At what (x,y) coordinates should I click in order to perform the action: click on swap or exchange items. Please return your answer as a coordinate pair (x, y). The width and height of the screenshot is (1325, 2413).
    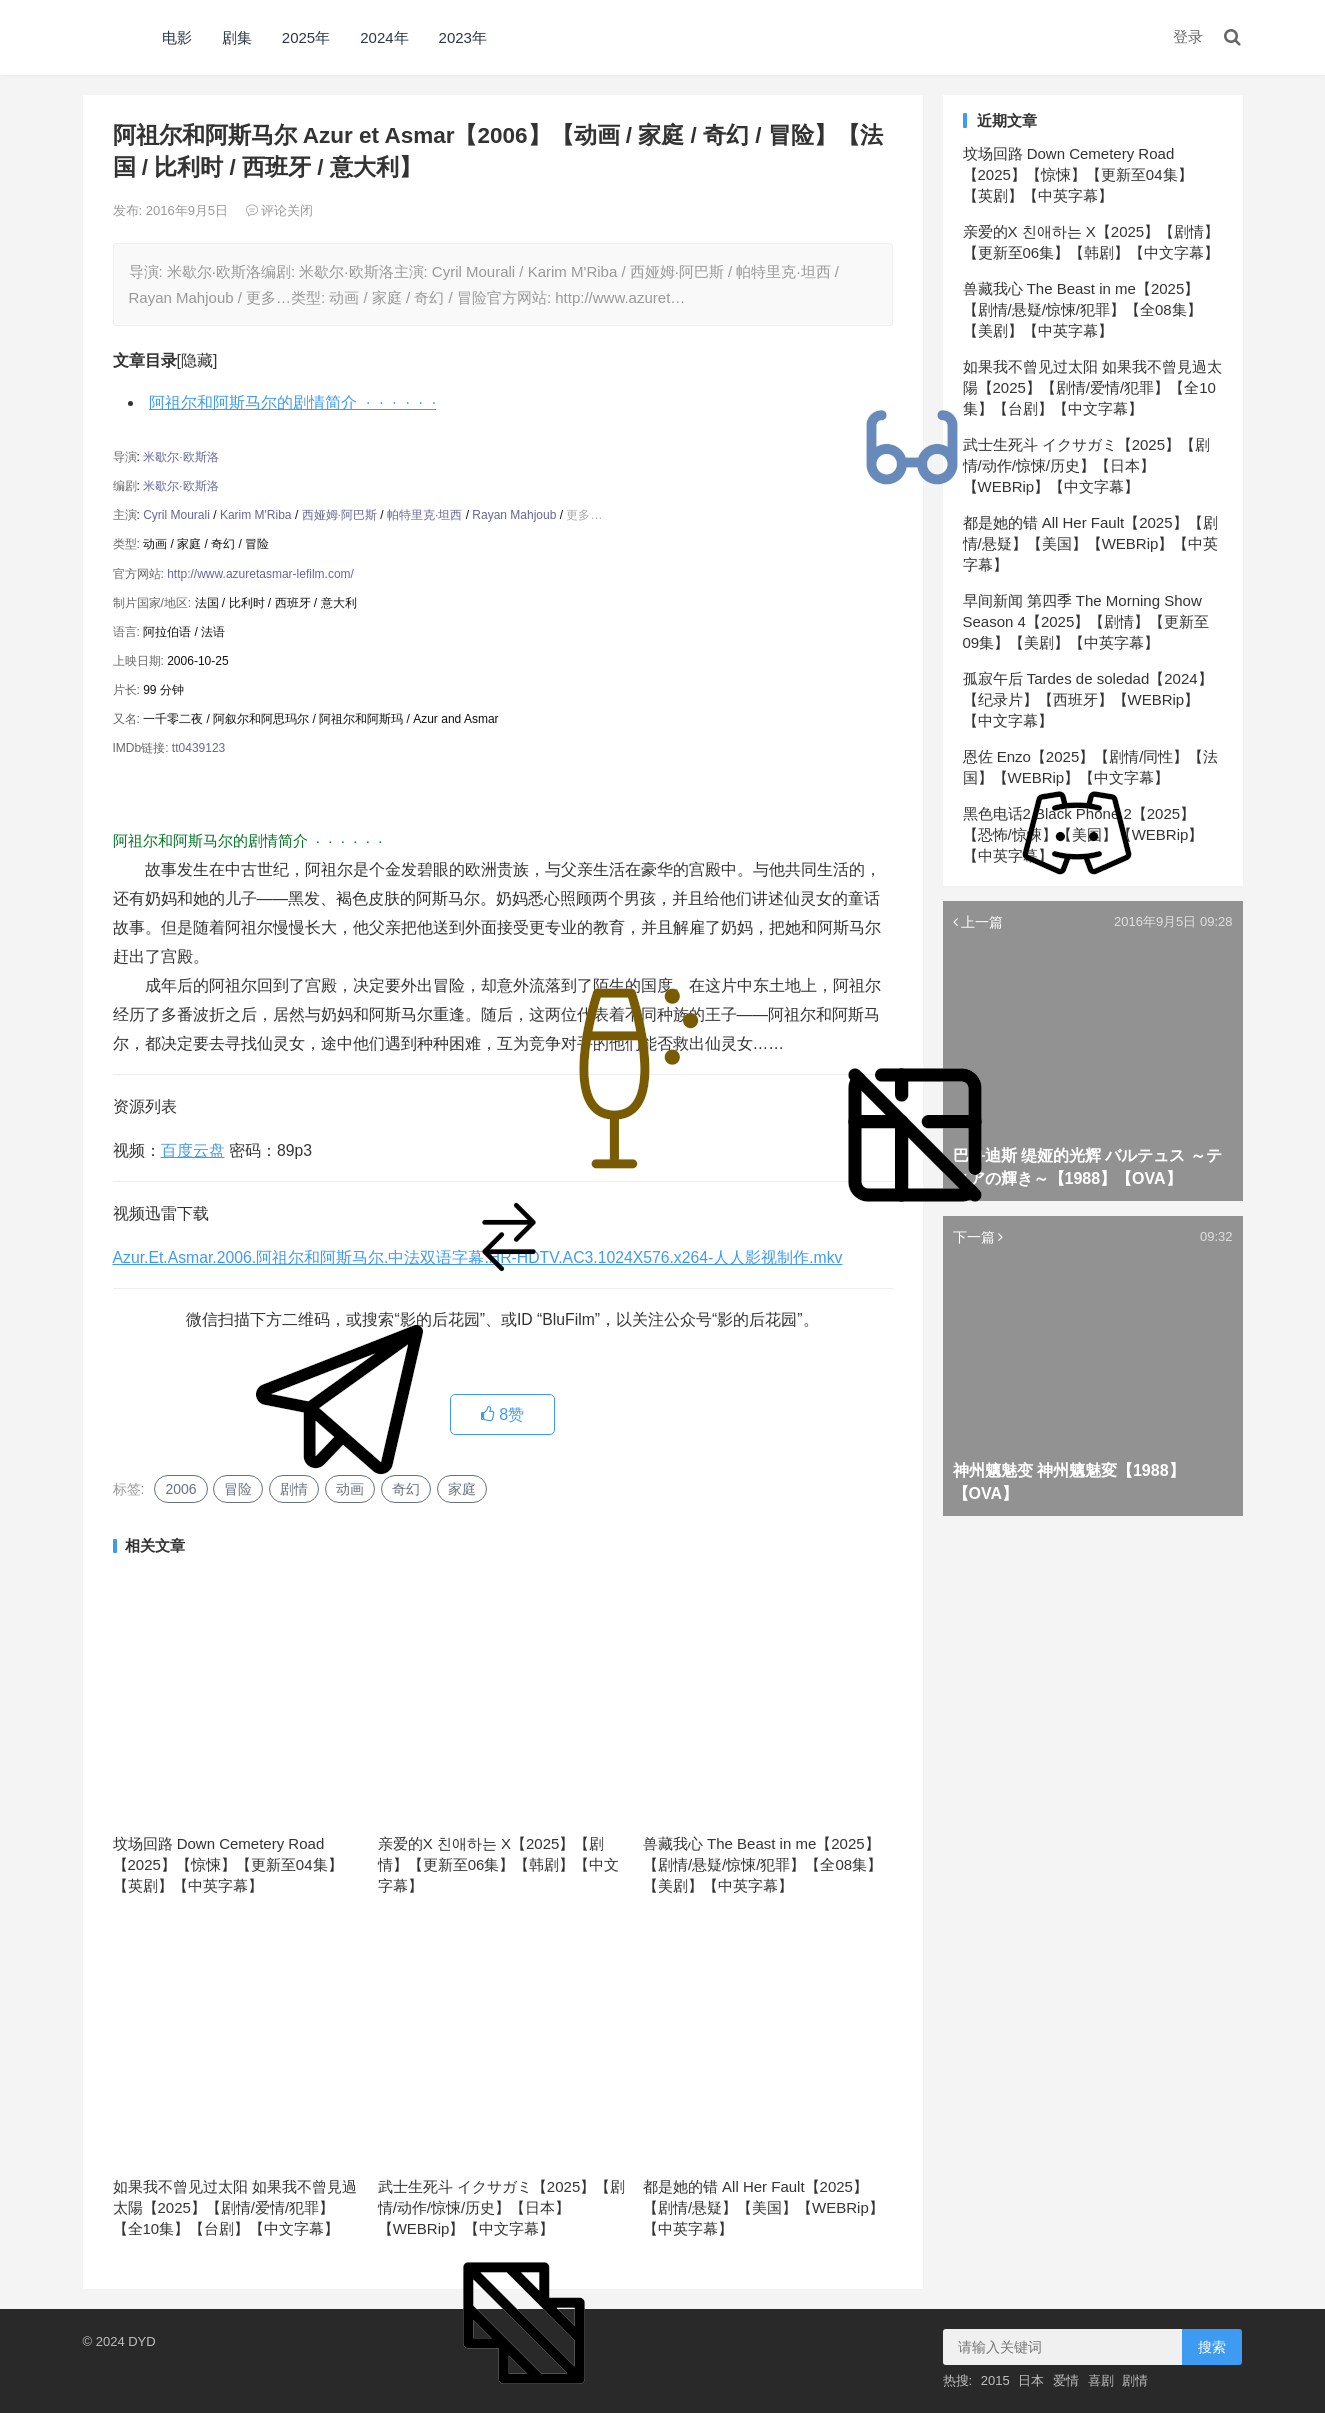
    Looking at the image, I should click on (509, 1237).